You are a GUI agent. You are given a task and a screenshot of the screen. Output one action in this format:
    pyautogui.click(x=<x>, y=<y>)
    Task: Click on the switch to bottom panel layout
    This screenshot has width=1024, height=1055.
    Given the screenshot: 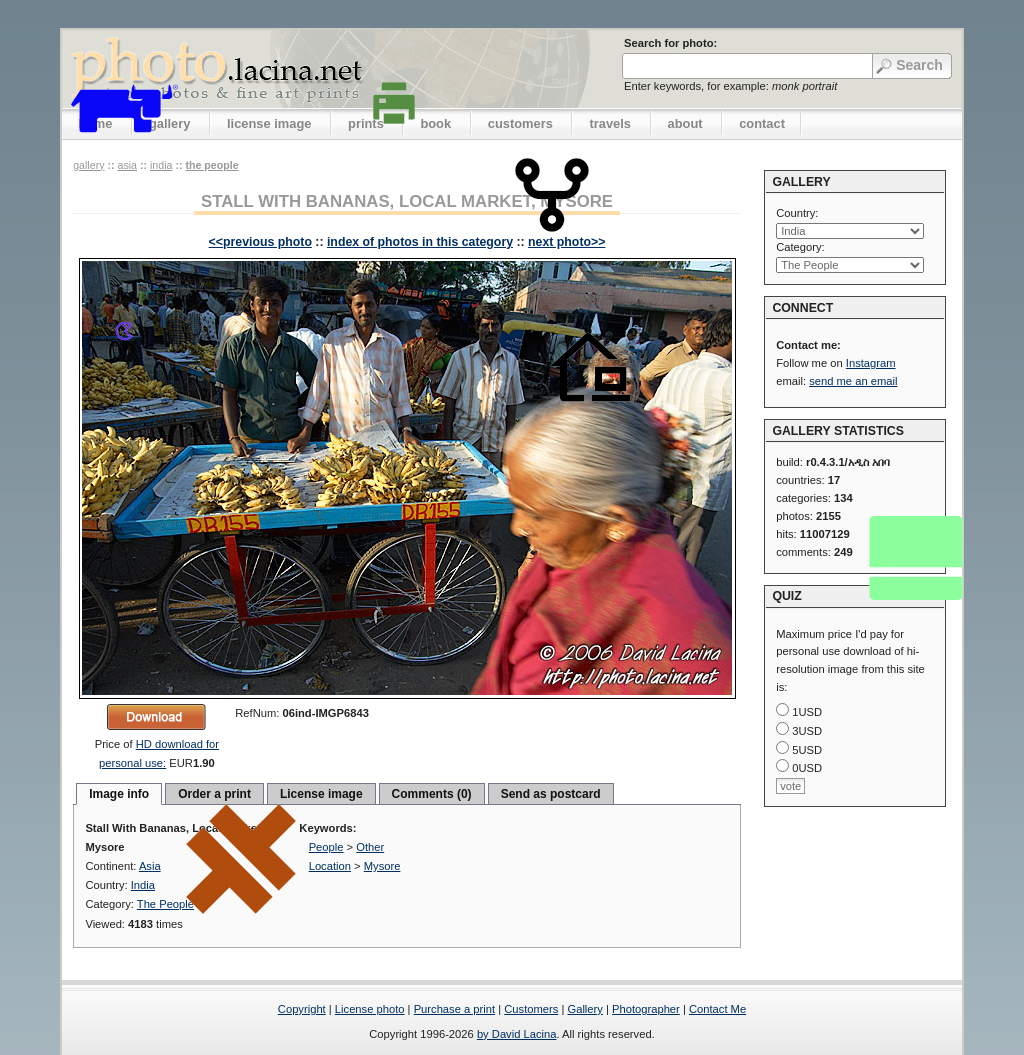 What is the action you would take?
    pyautogui.click(x=916, y=558)
    